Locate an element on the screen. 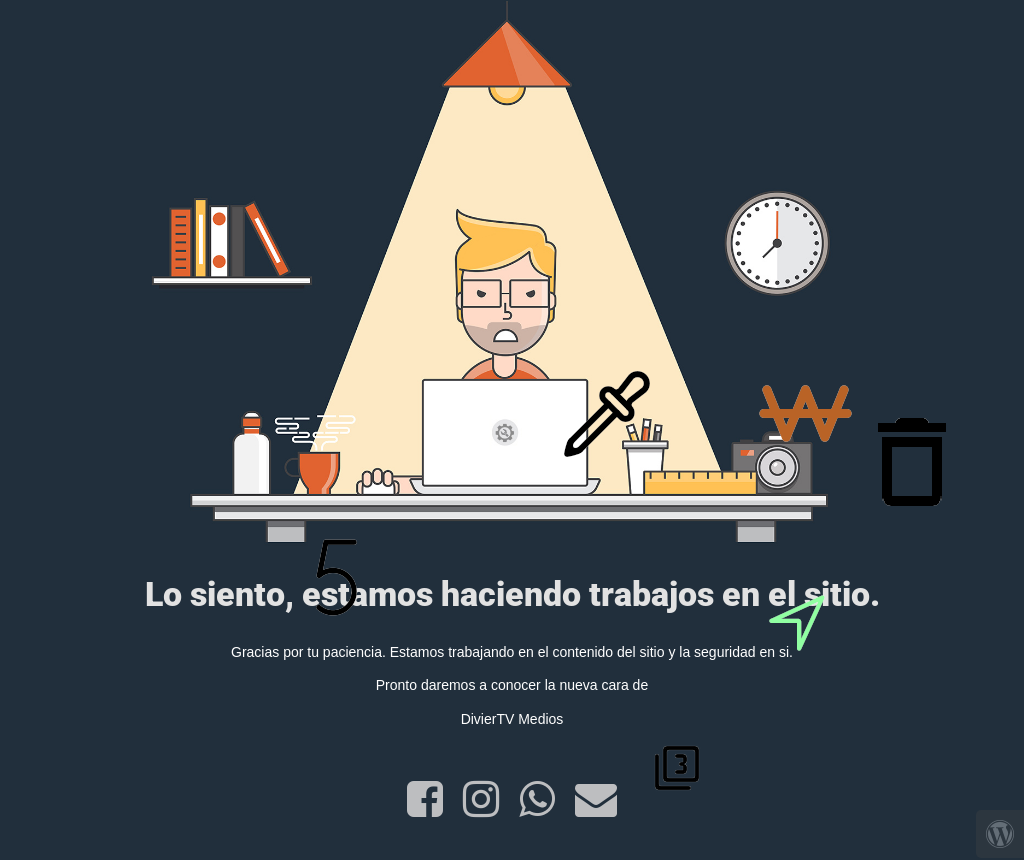  indicates south korean won currency is located at coordinates (805, 410).